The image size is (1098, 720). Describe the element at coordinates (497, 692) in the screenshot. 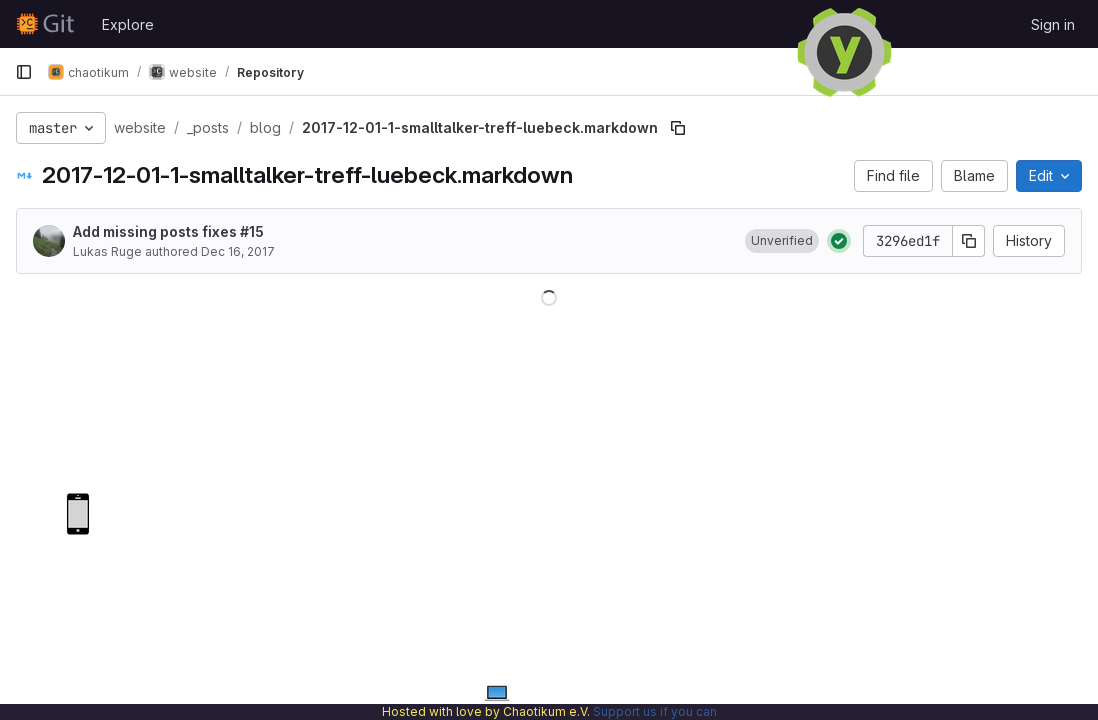

I see `indicates this macbook pro in system preferences` at that location.